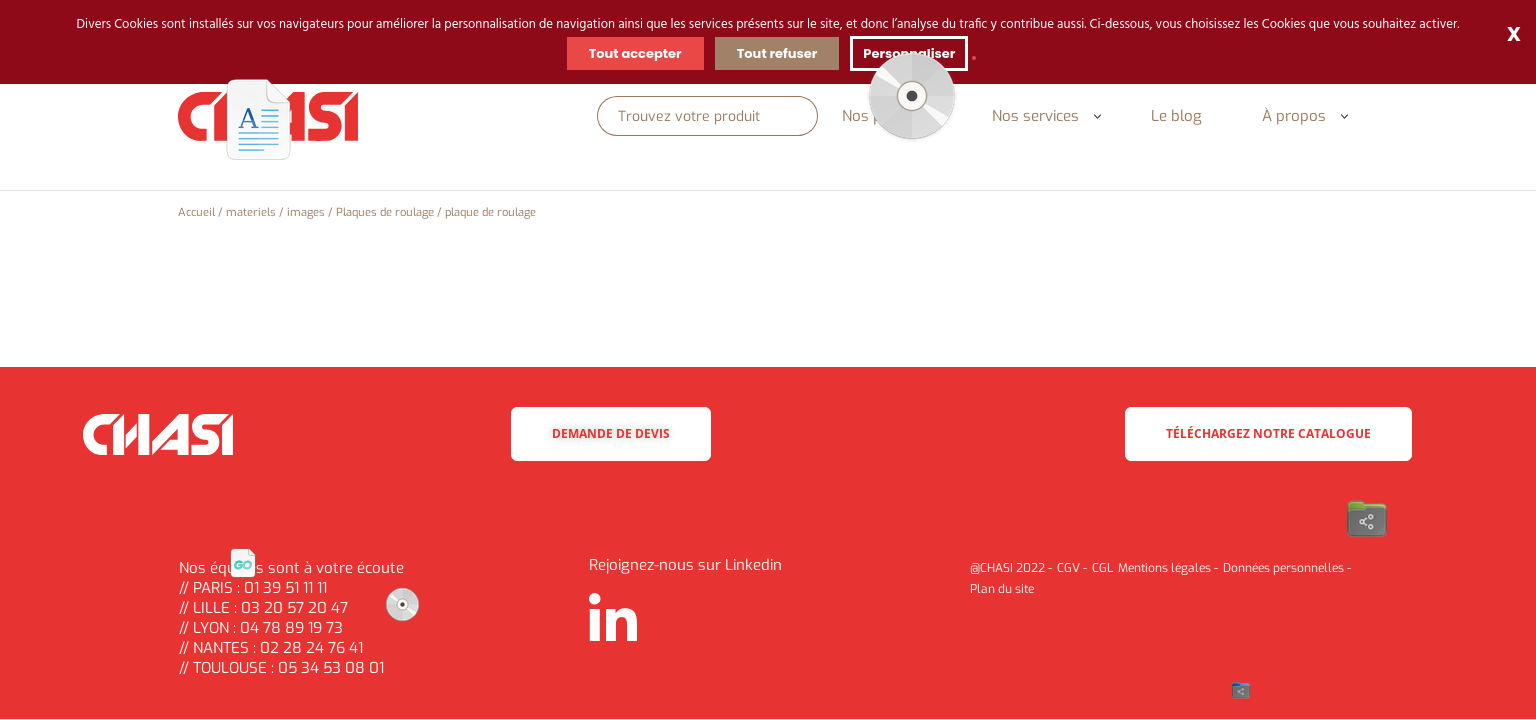 This screenshot has width=1536, height=720. Describe the element at coordinates (912, 96) in the screenshot. I see `indicates a recordable CD-R disc` at that location.